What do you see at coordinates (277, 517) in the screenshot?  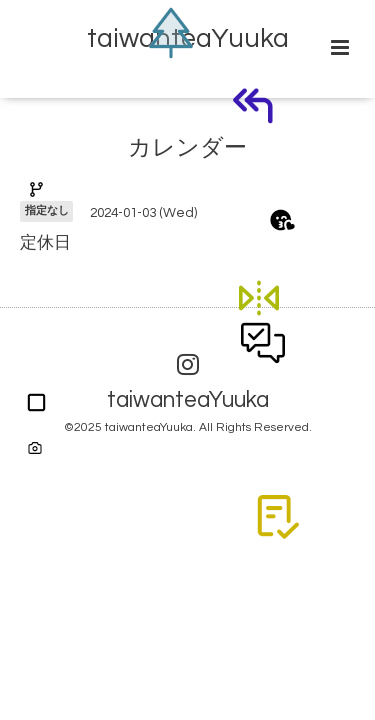 I see `view or manage a task checklist` at bounding box center [277, 517].